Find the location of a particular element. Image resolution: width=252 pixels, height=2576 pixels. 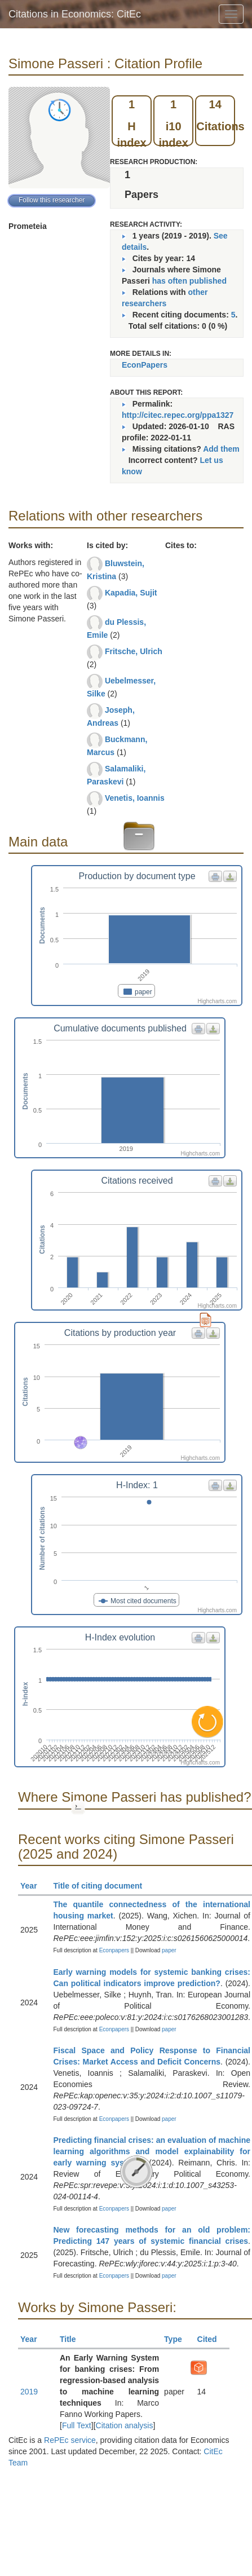

open sysprof system profiler application is located at coordinates (136, 2172).